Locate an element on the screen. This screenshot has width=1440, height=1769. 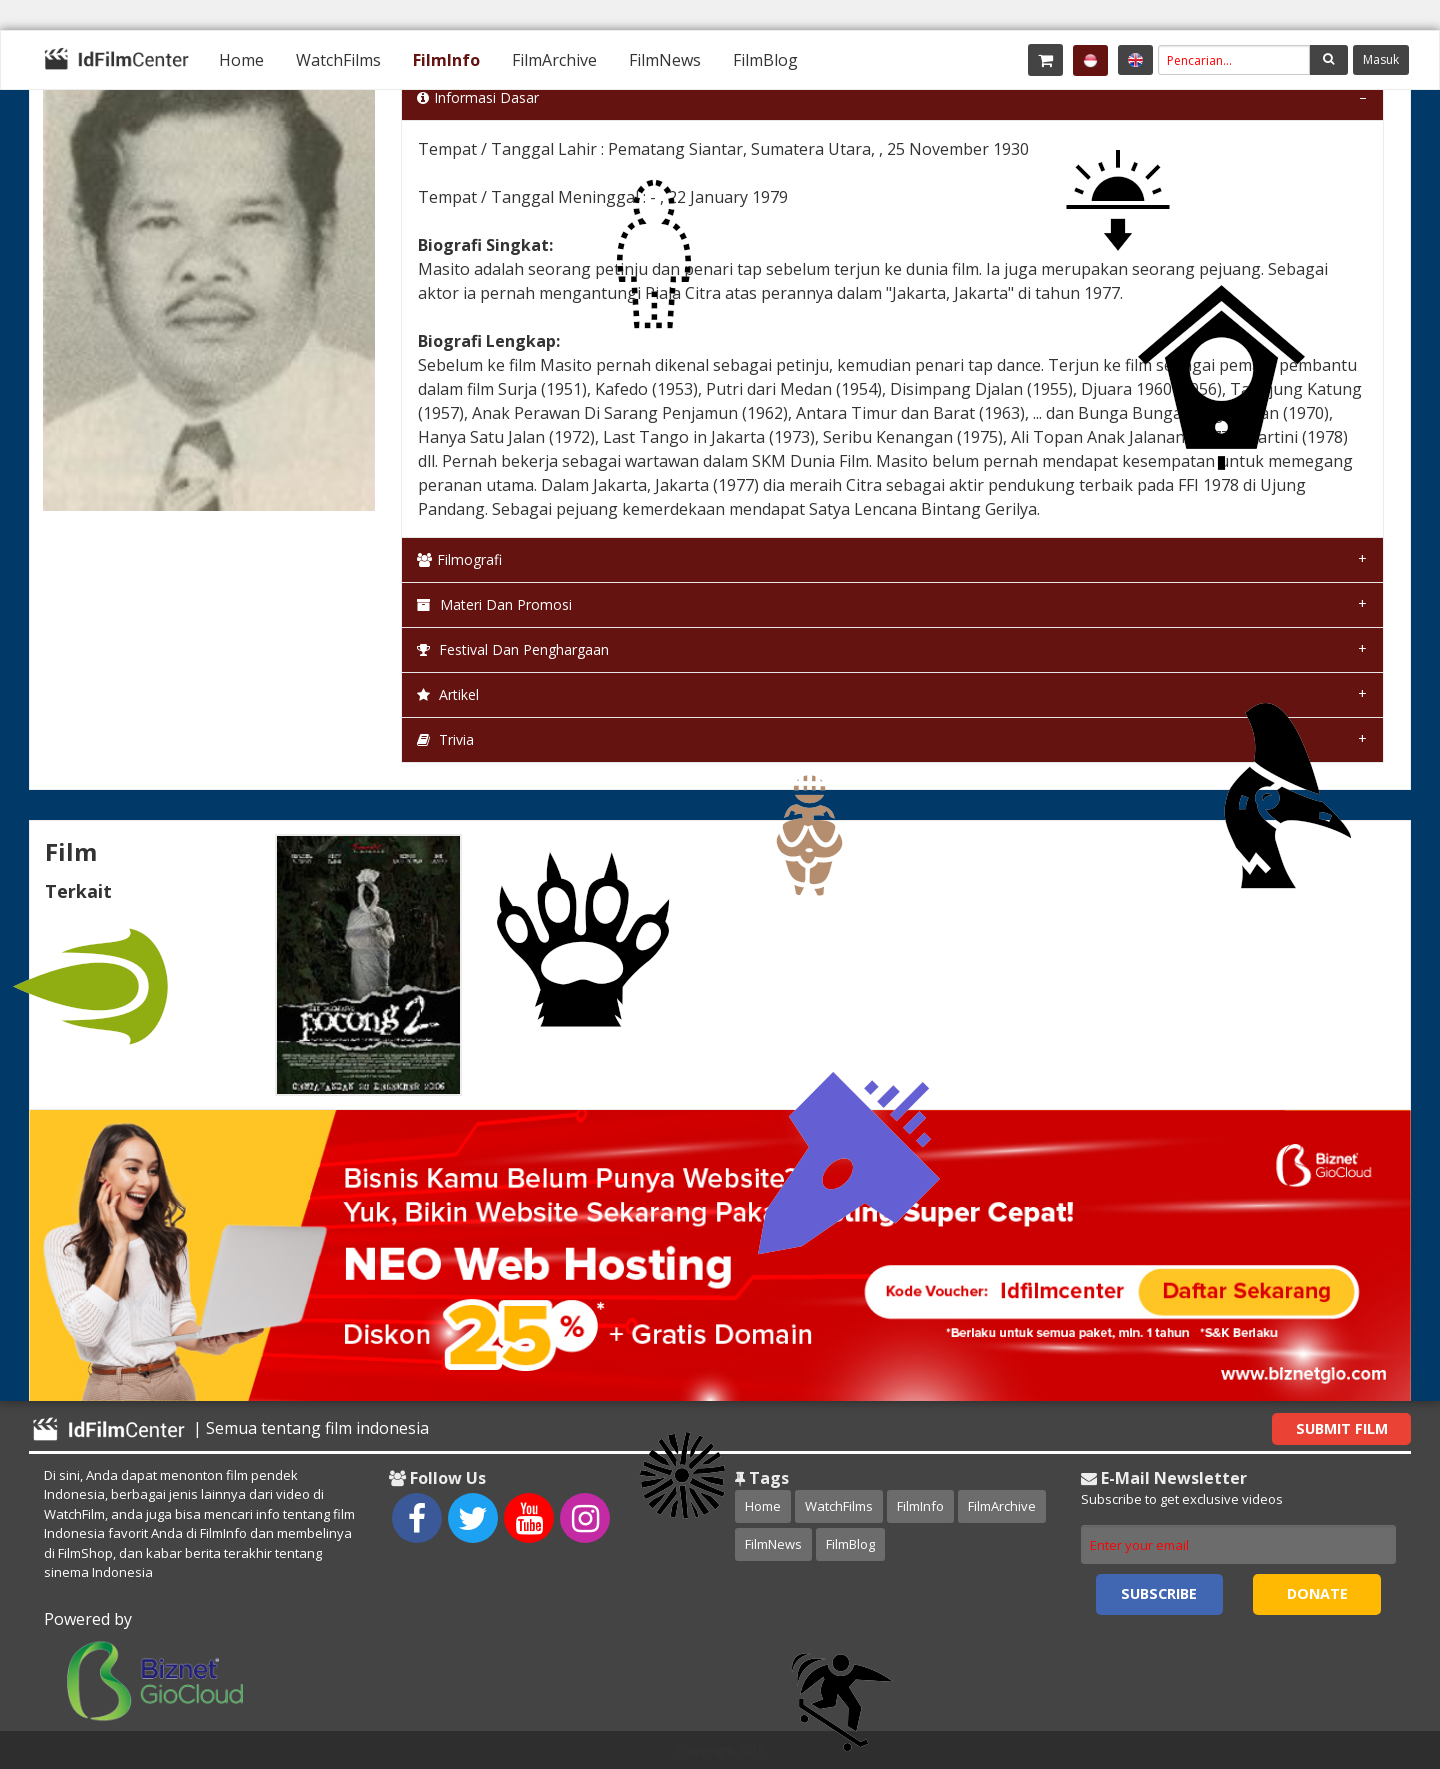
access pet-related features or settings is located at coordinates (584, 938).